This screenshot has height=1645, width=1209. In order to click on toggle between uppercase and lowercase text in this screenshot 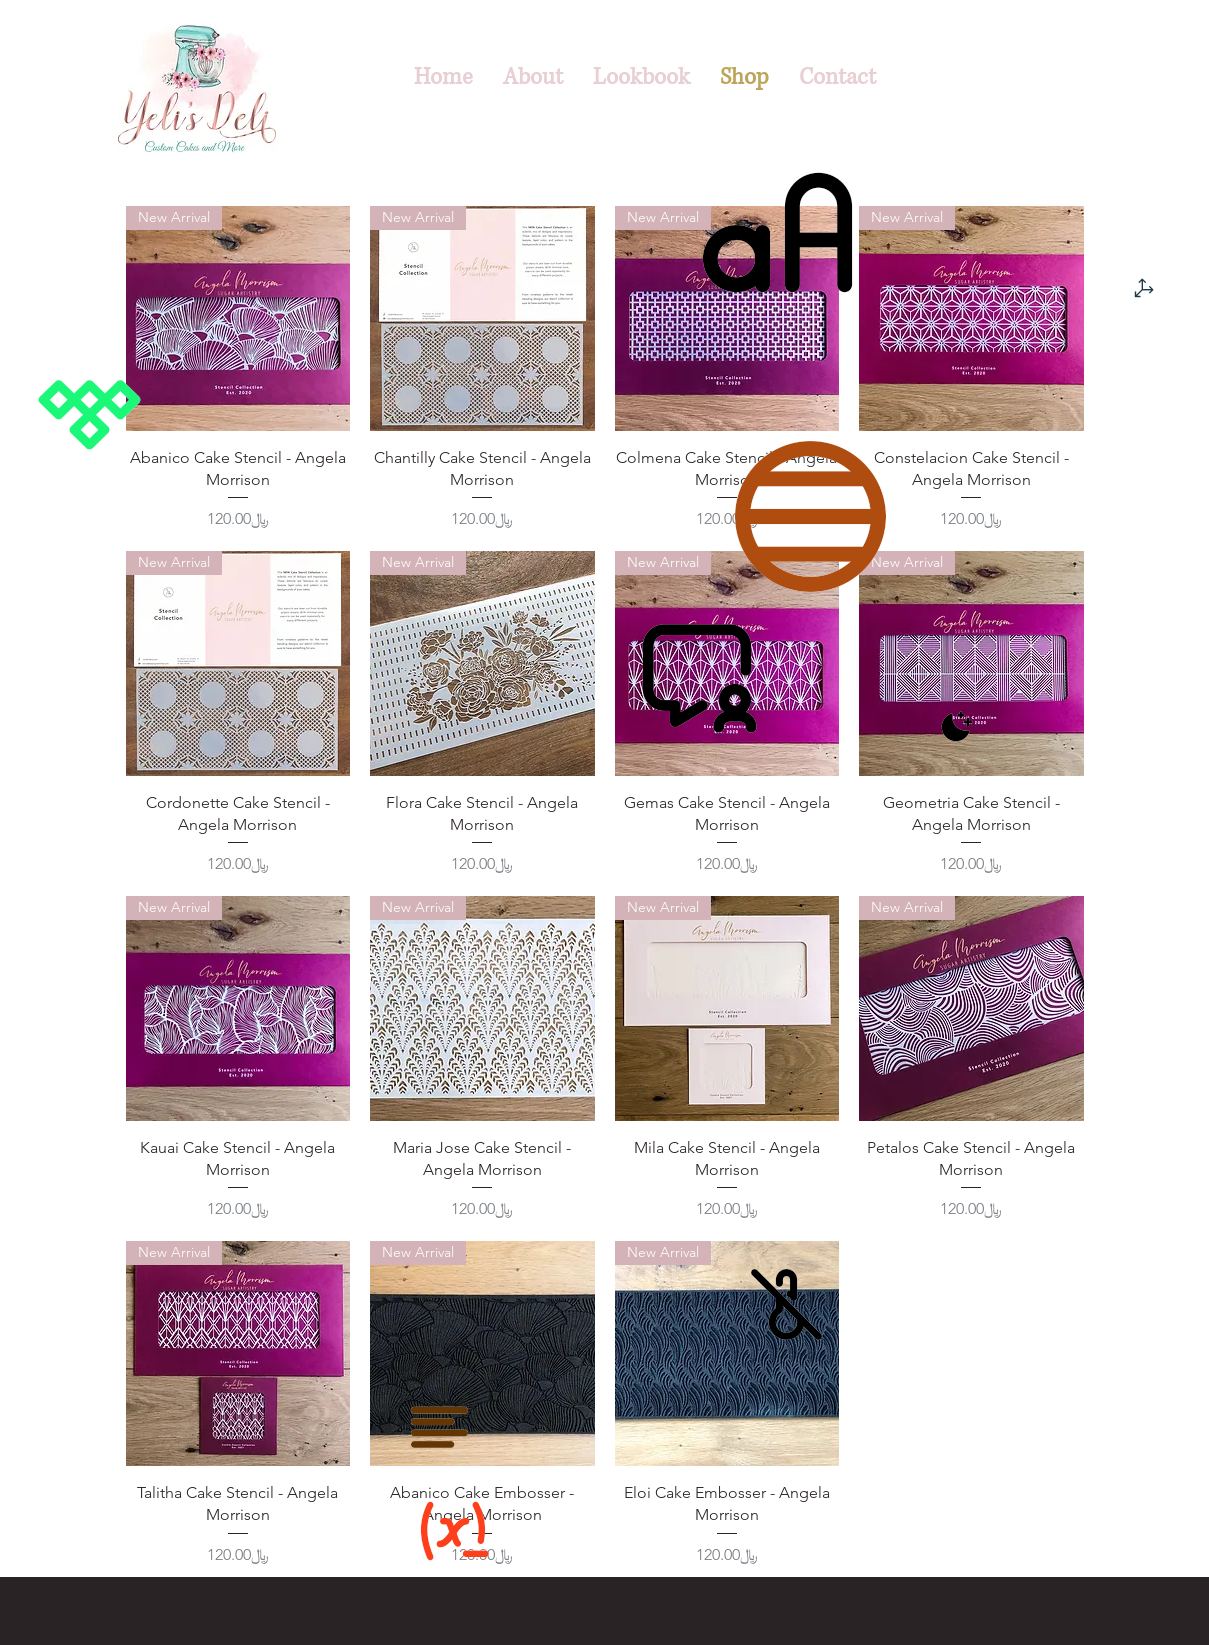, I will do `click(777, 232)`.